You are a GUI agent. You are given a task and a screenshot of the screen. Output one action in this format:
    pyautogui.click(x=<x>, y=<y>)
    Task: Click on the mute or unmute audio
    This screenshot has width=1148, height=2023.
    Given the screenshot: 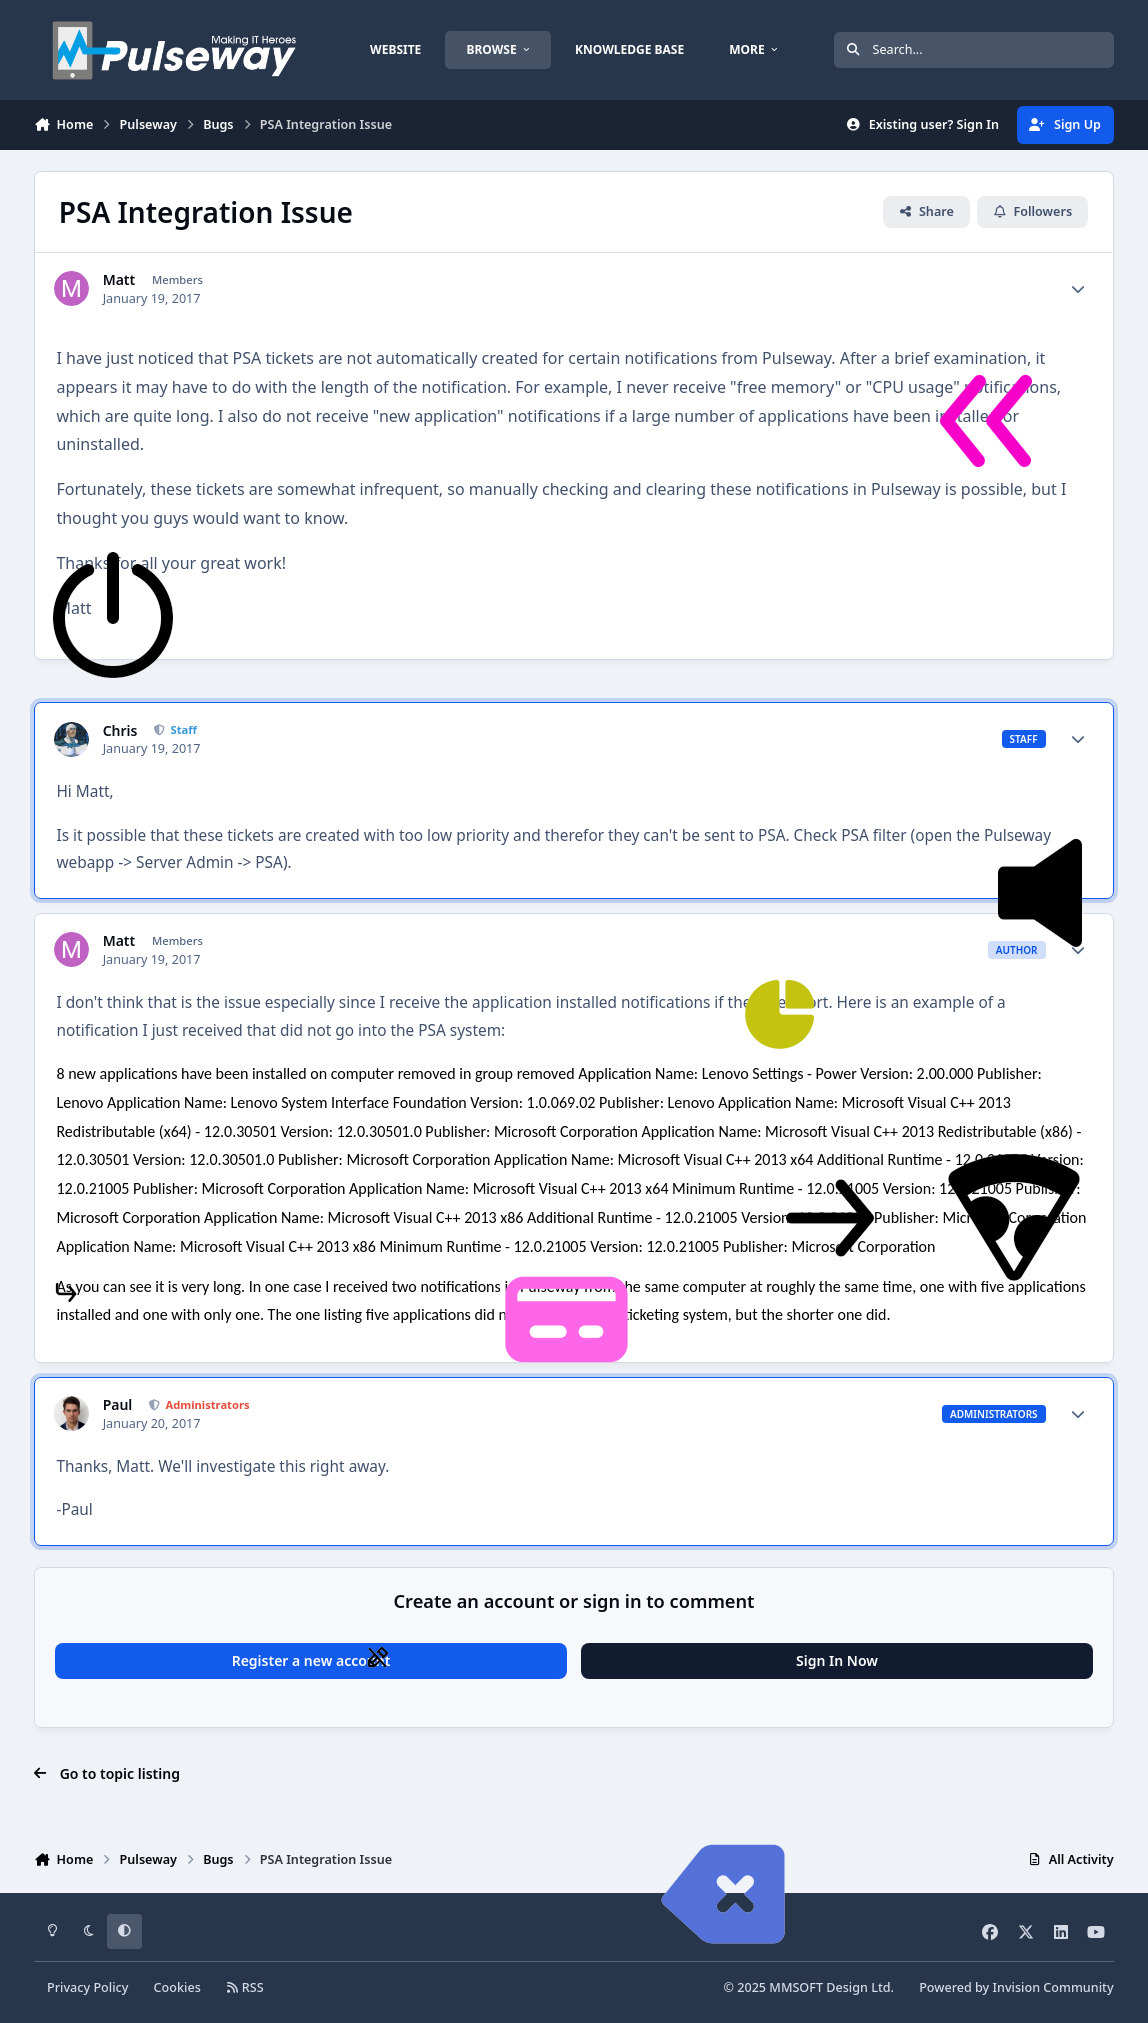 What is the action you would take?
    pyautogui.click(x=1046, y=893)
    